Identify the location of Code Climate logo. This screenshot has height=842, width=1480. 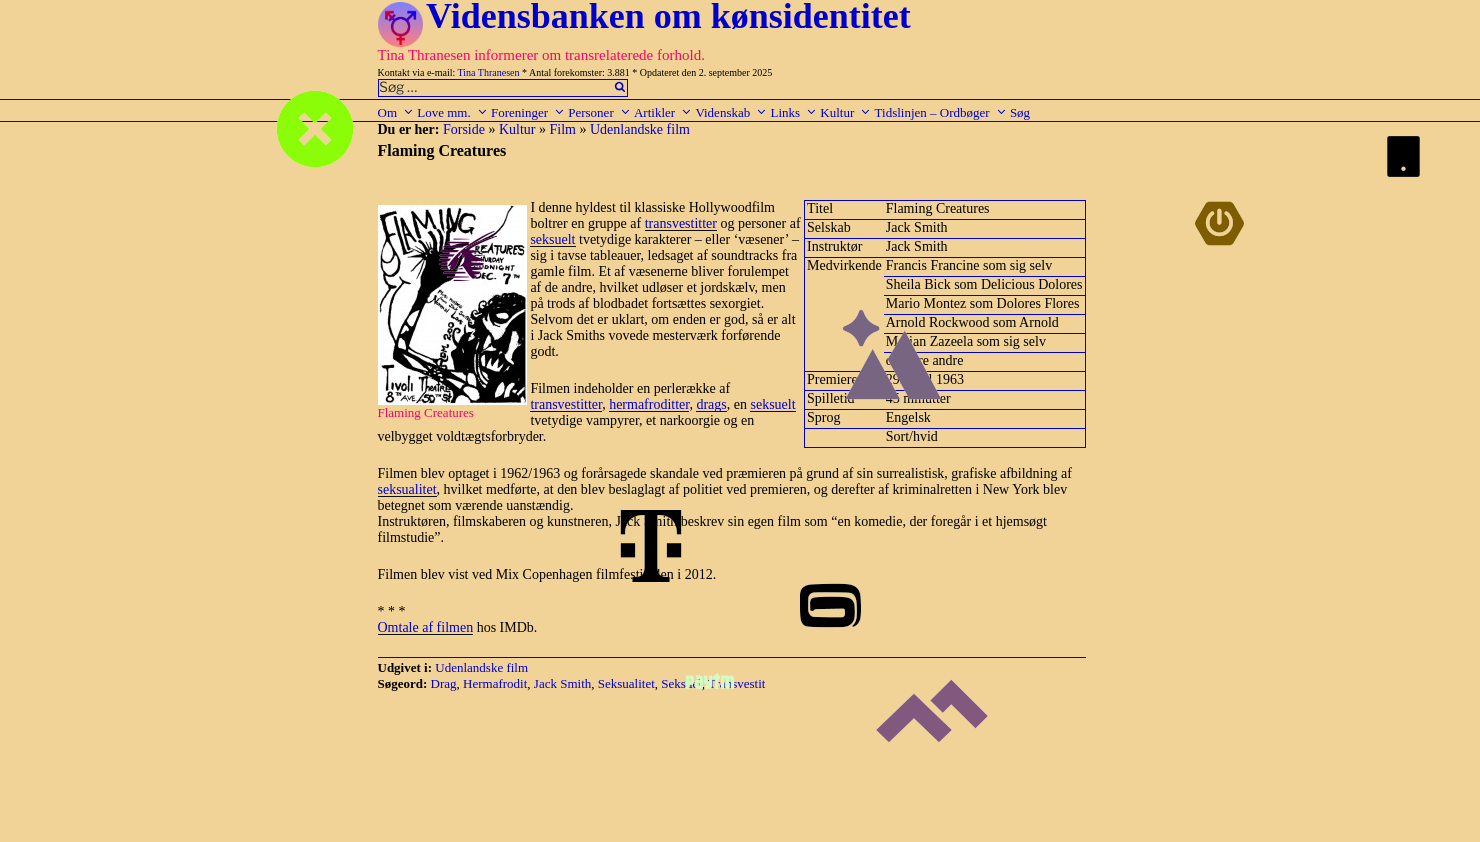
(932, 711).